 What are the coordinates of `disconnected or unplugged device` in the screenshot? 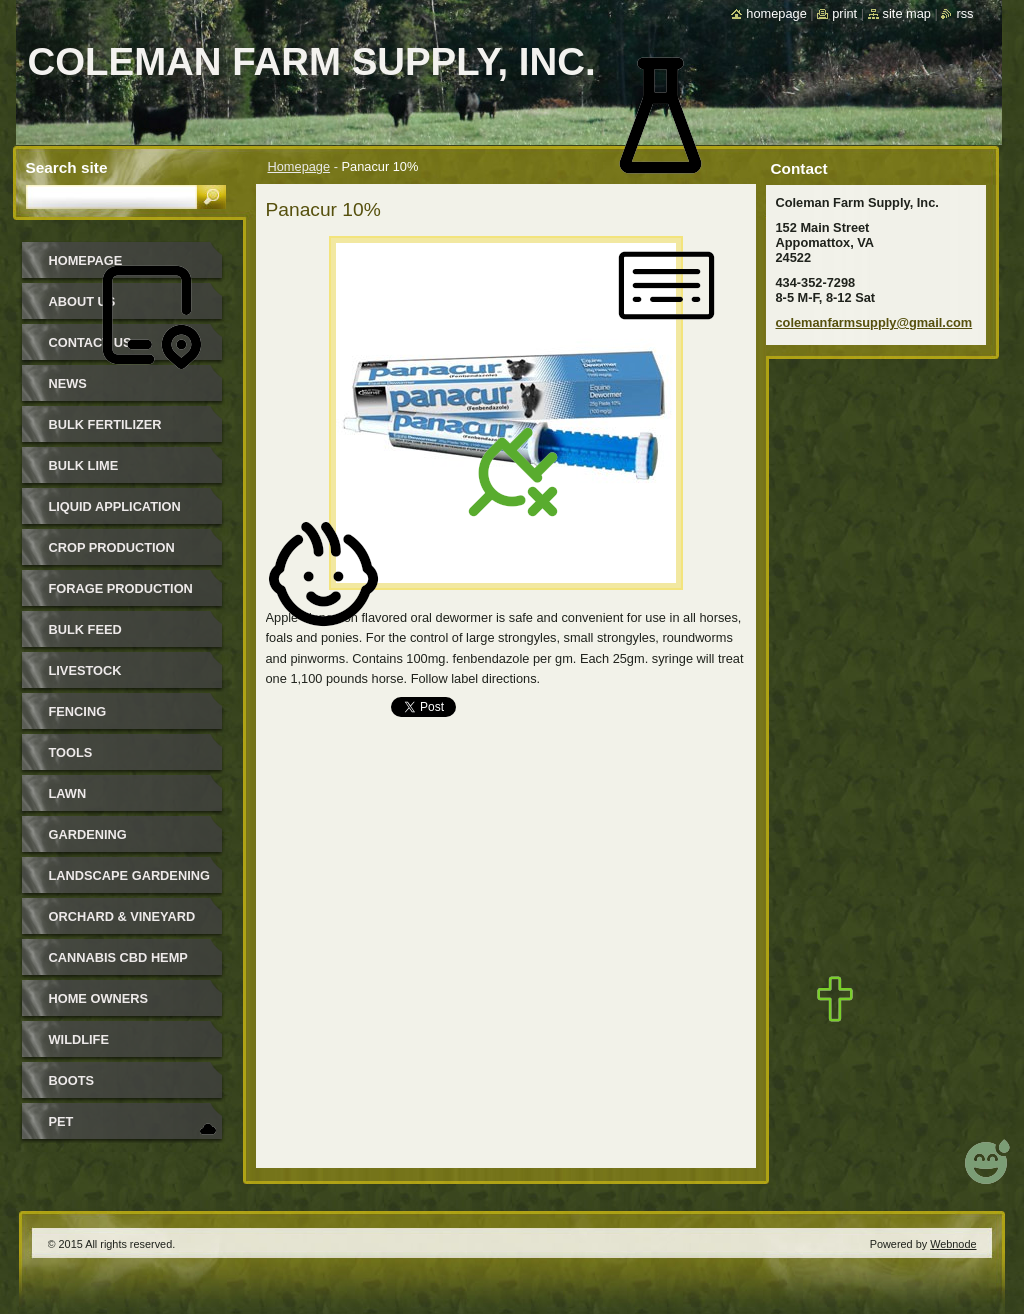 It's located at (513, 472).